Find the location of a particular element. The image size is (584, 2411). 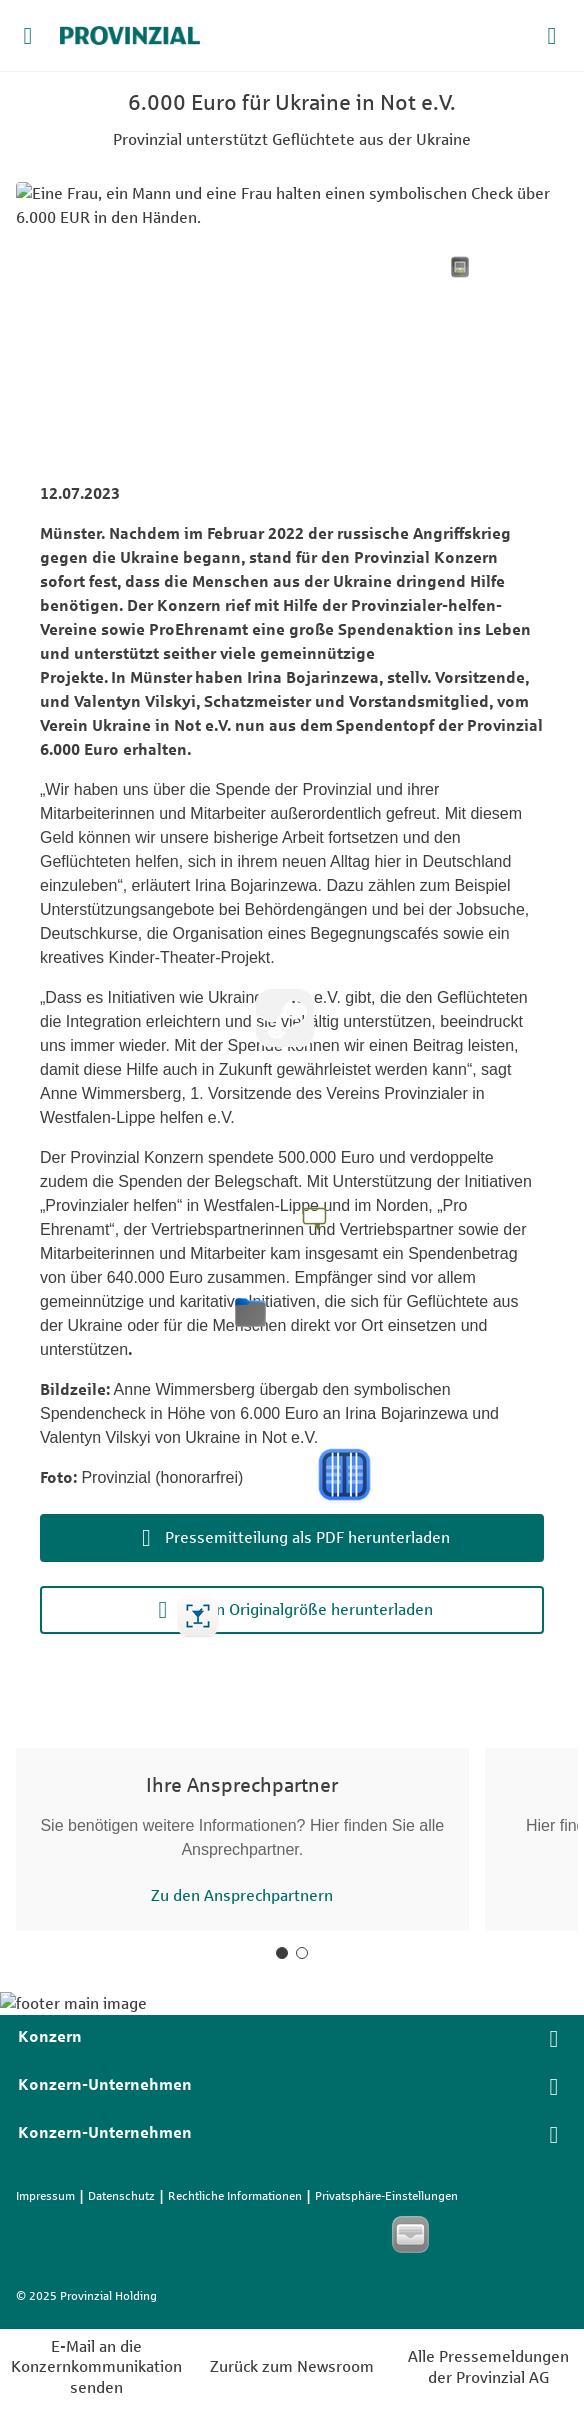

open virtualization container settings is located at coordinates (344, 1475).